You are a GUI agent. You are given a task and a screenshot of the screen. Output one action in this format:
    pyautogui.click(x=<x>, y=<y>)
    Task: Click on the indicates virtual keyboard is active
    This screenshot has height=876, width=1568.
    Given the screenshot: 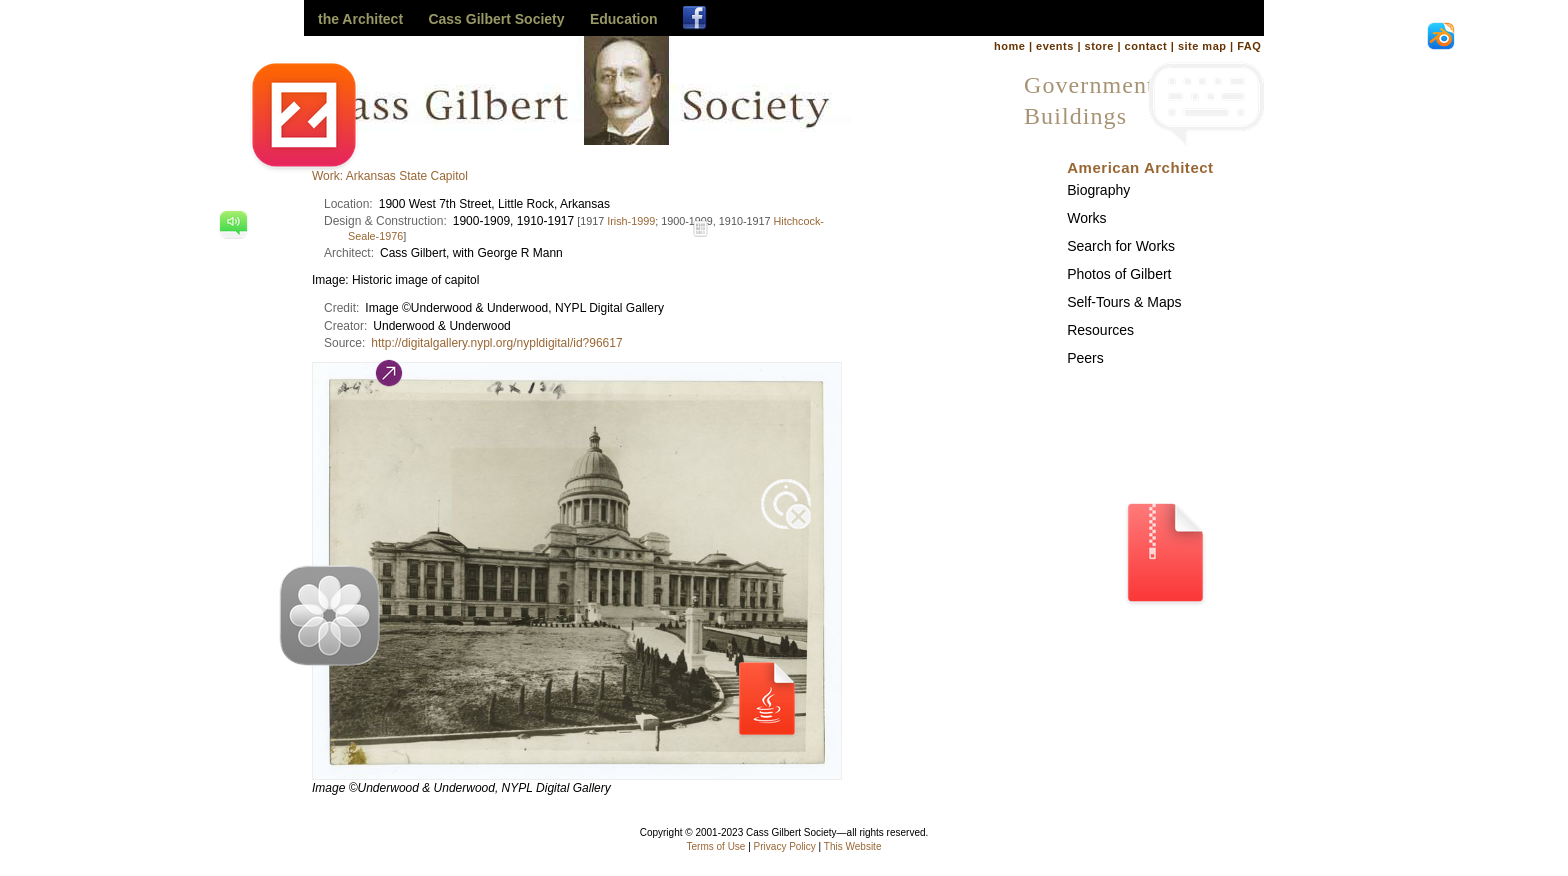 What is the action you would take?
    pyautogui.click(x=1206, y=104)
    